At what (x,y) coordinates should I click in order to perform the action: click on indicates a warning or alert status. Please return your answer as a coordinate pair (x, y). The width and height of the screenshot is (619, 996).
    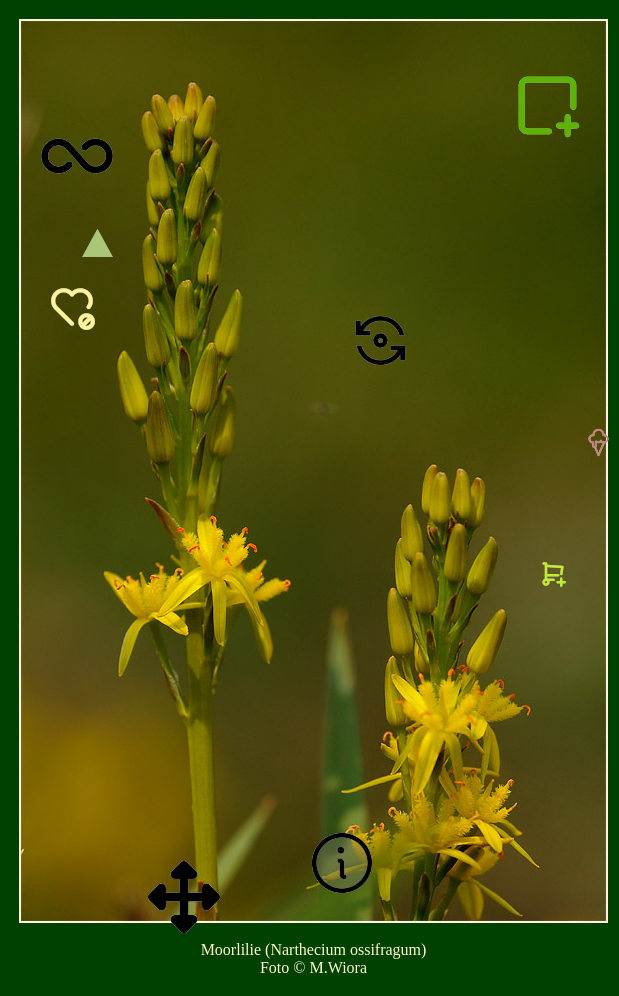
    Looking at the image, I should click on (97, 243).